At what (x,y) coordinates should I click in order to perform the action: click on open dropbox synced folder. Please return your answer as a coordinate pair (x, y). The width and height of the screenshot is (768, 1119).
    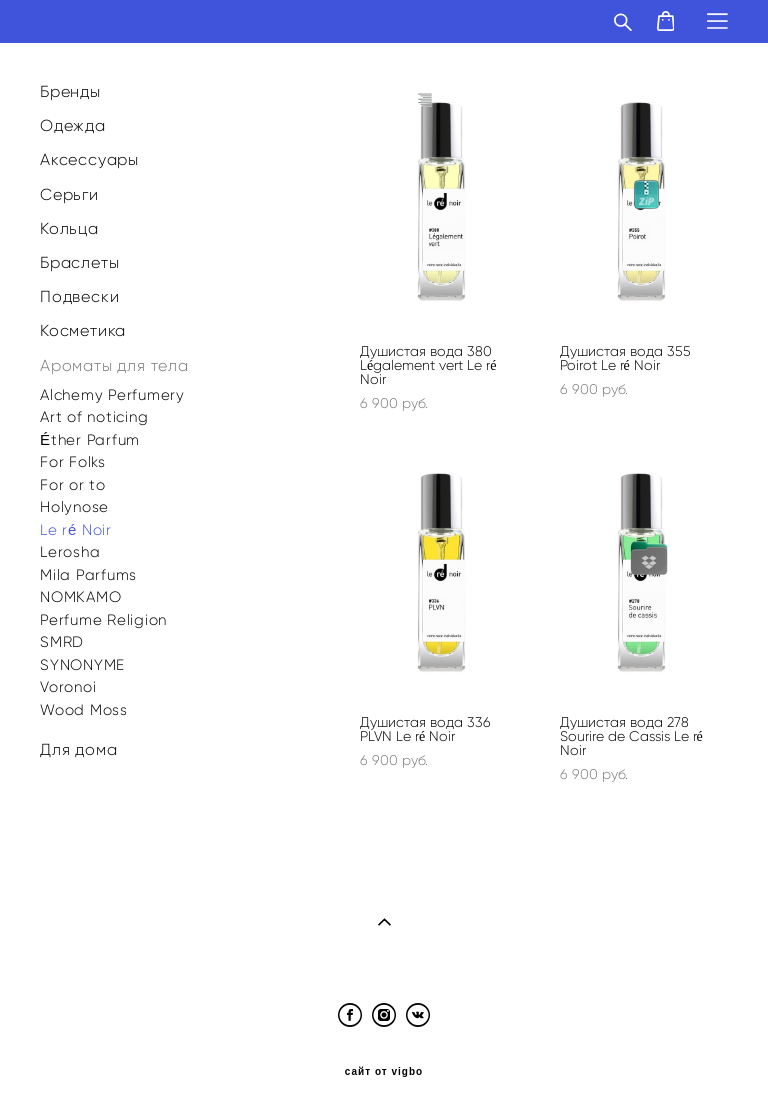
    Looking at the image, I should click on (649, 558).